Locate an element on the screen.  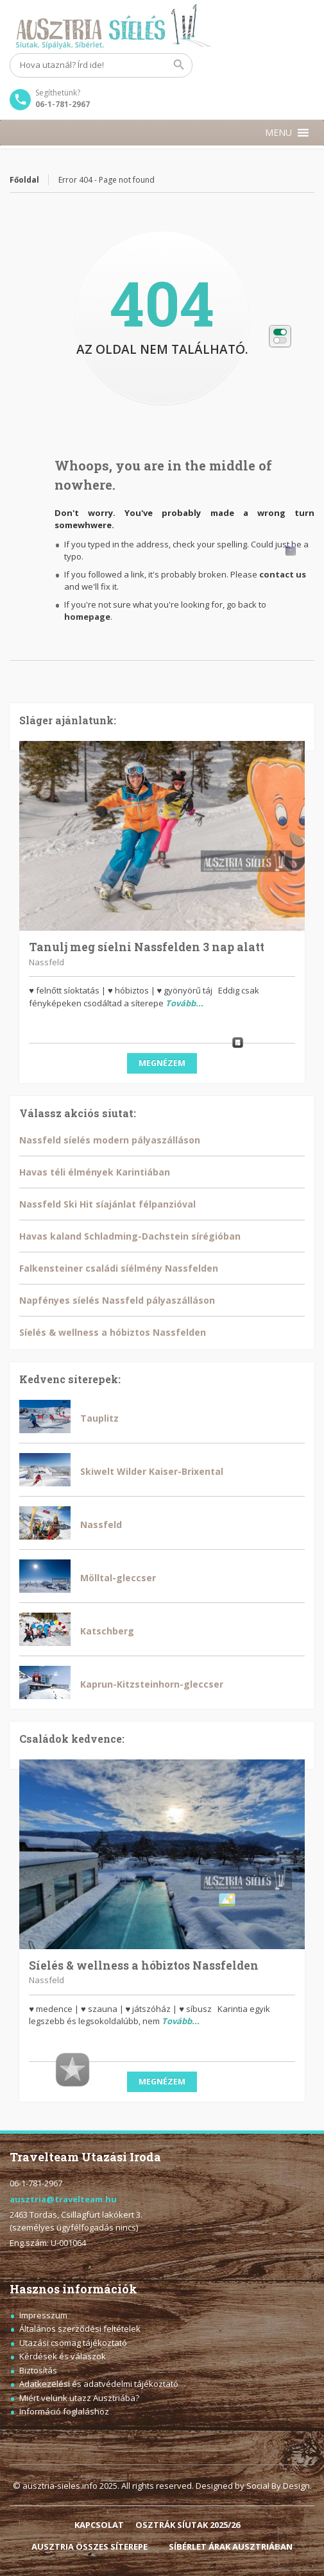
open the file manager application is located at coordinates (291, 551).